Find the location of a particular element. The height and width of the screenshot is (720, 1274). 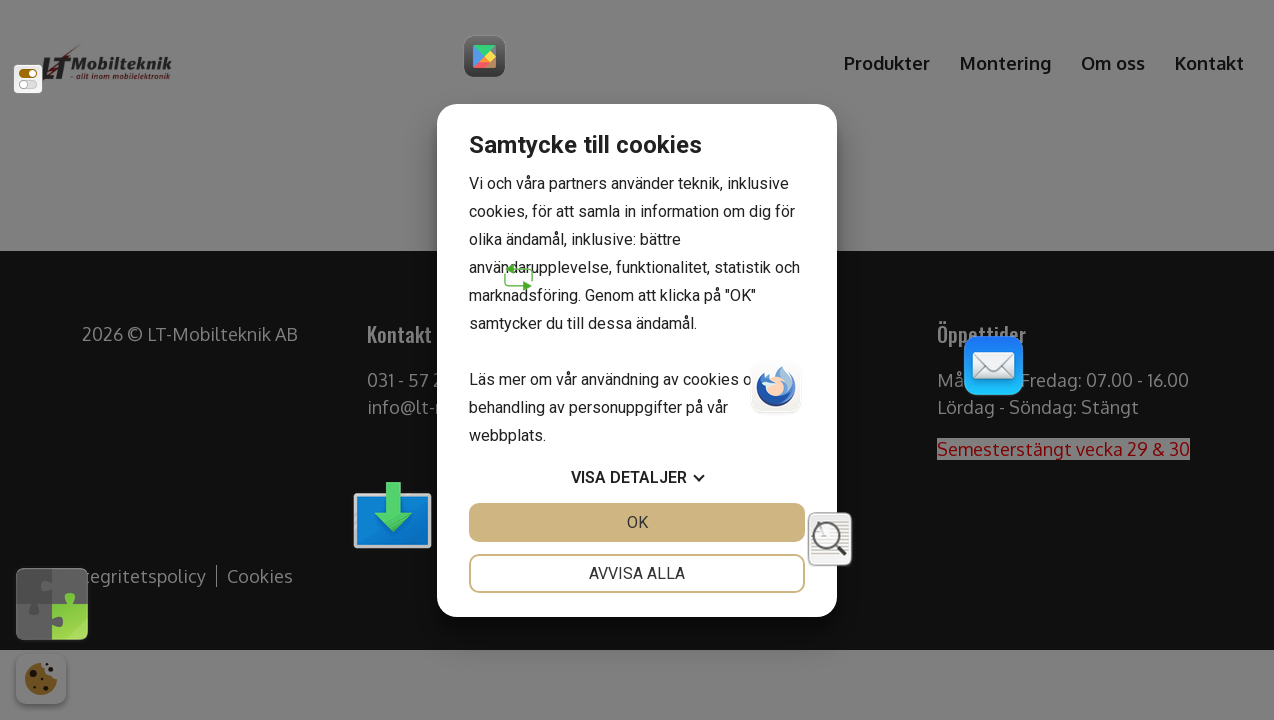

open system tweaks or settings customization is located at coordinates (28, 79).